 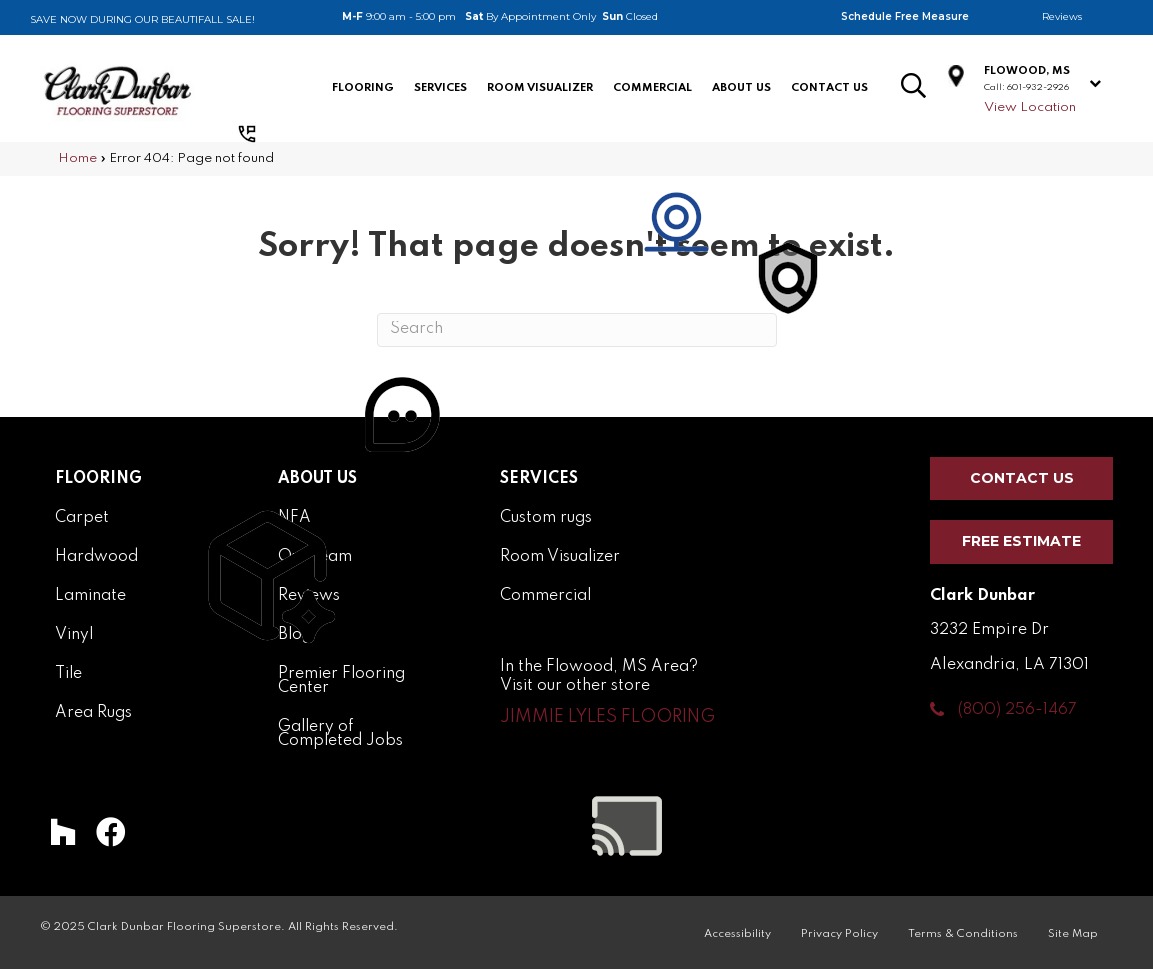 I want to click on enable webcam or video camera, so click(x=676, y=224).